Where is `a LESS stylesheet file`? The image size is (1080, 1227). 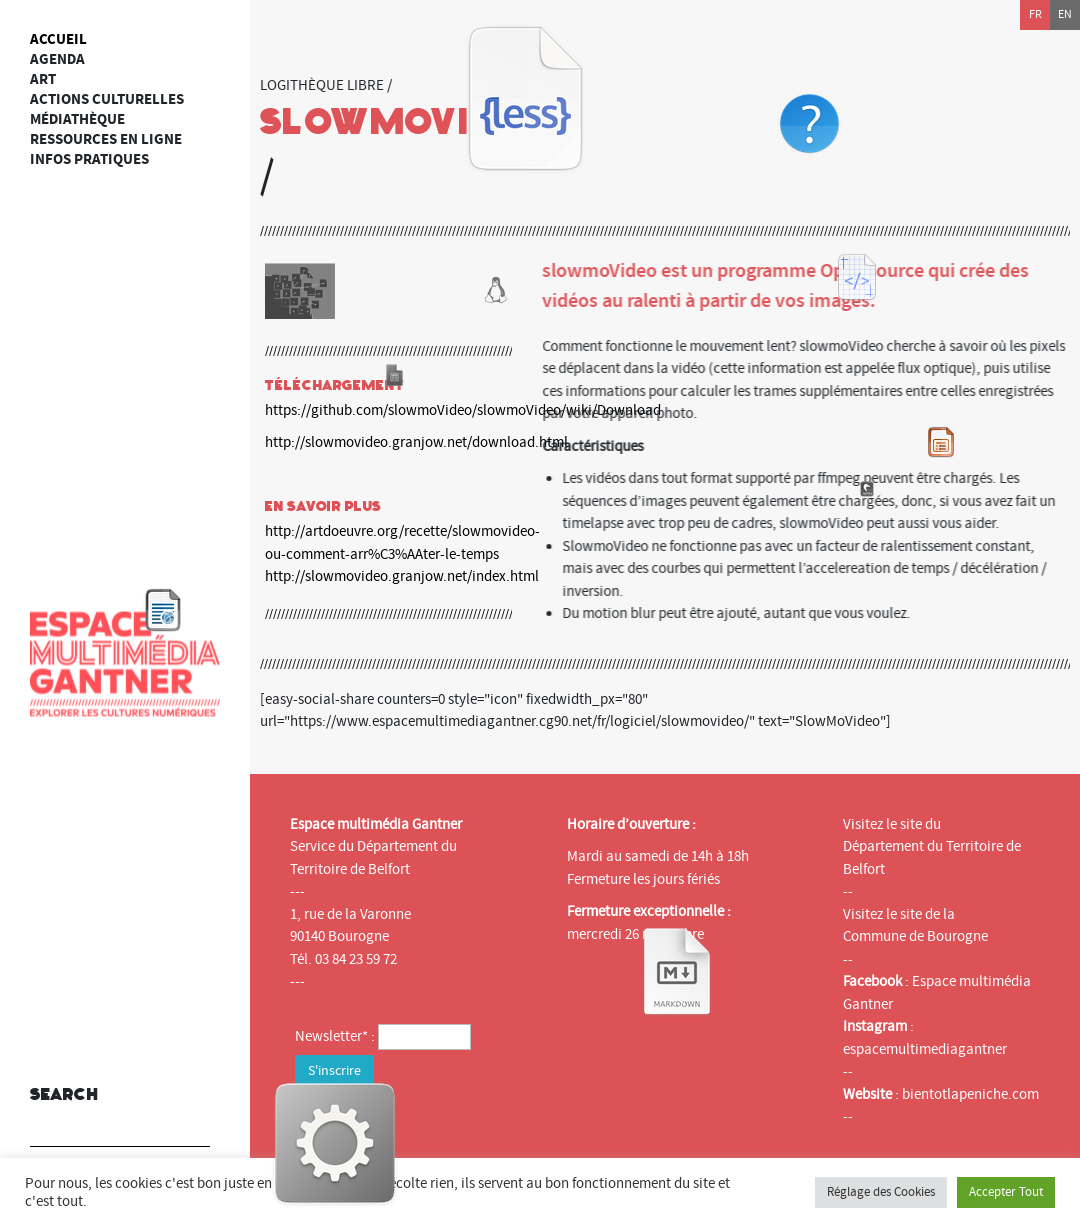
a LESS stylesheet file is located at coordinates (525, 98).